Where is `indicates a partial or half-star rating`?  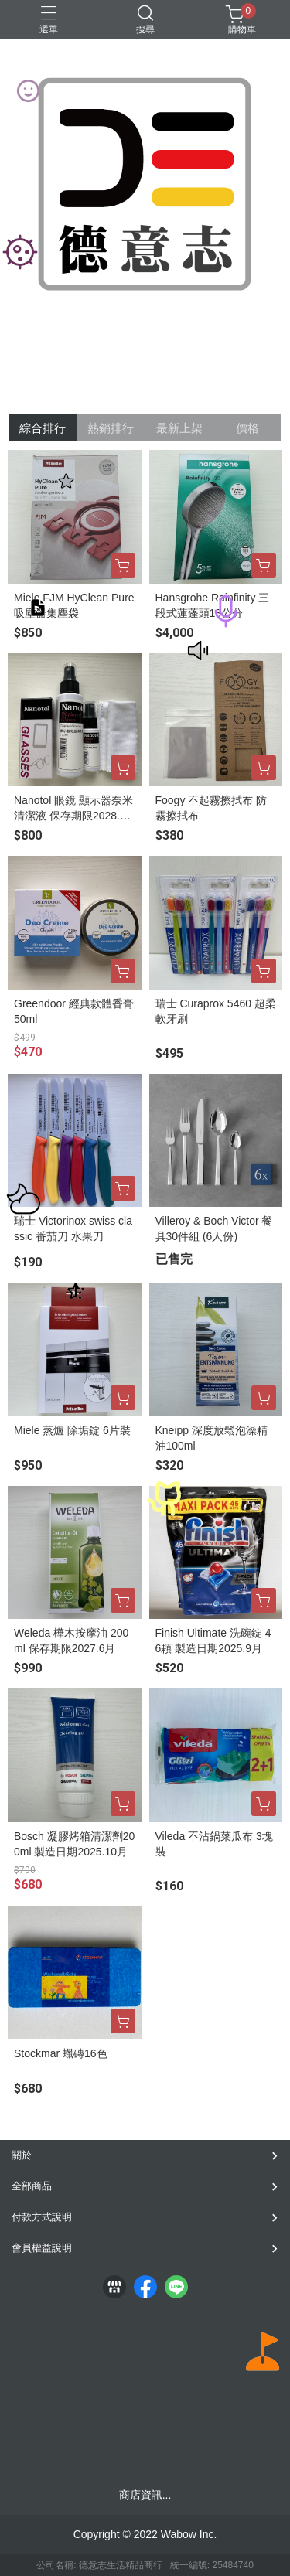
indicates a partial or half-star rating is located at coordinates (76, 1291).